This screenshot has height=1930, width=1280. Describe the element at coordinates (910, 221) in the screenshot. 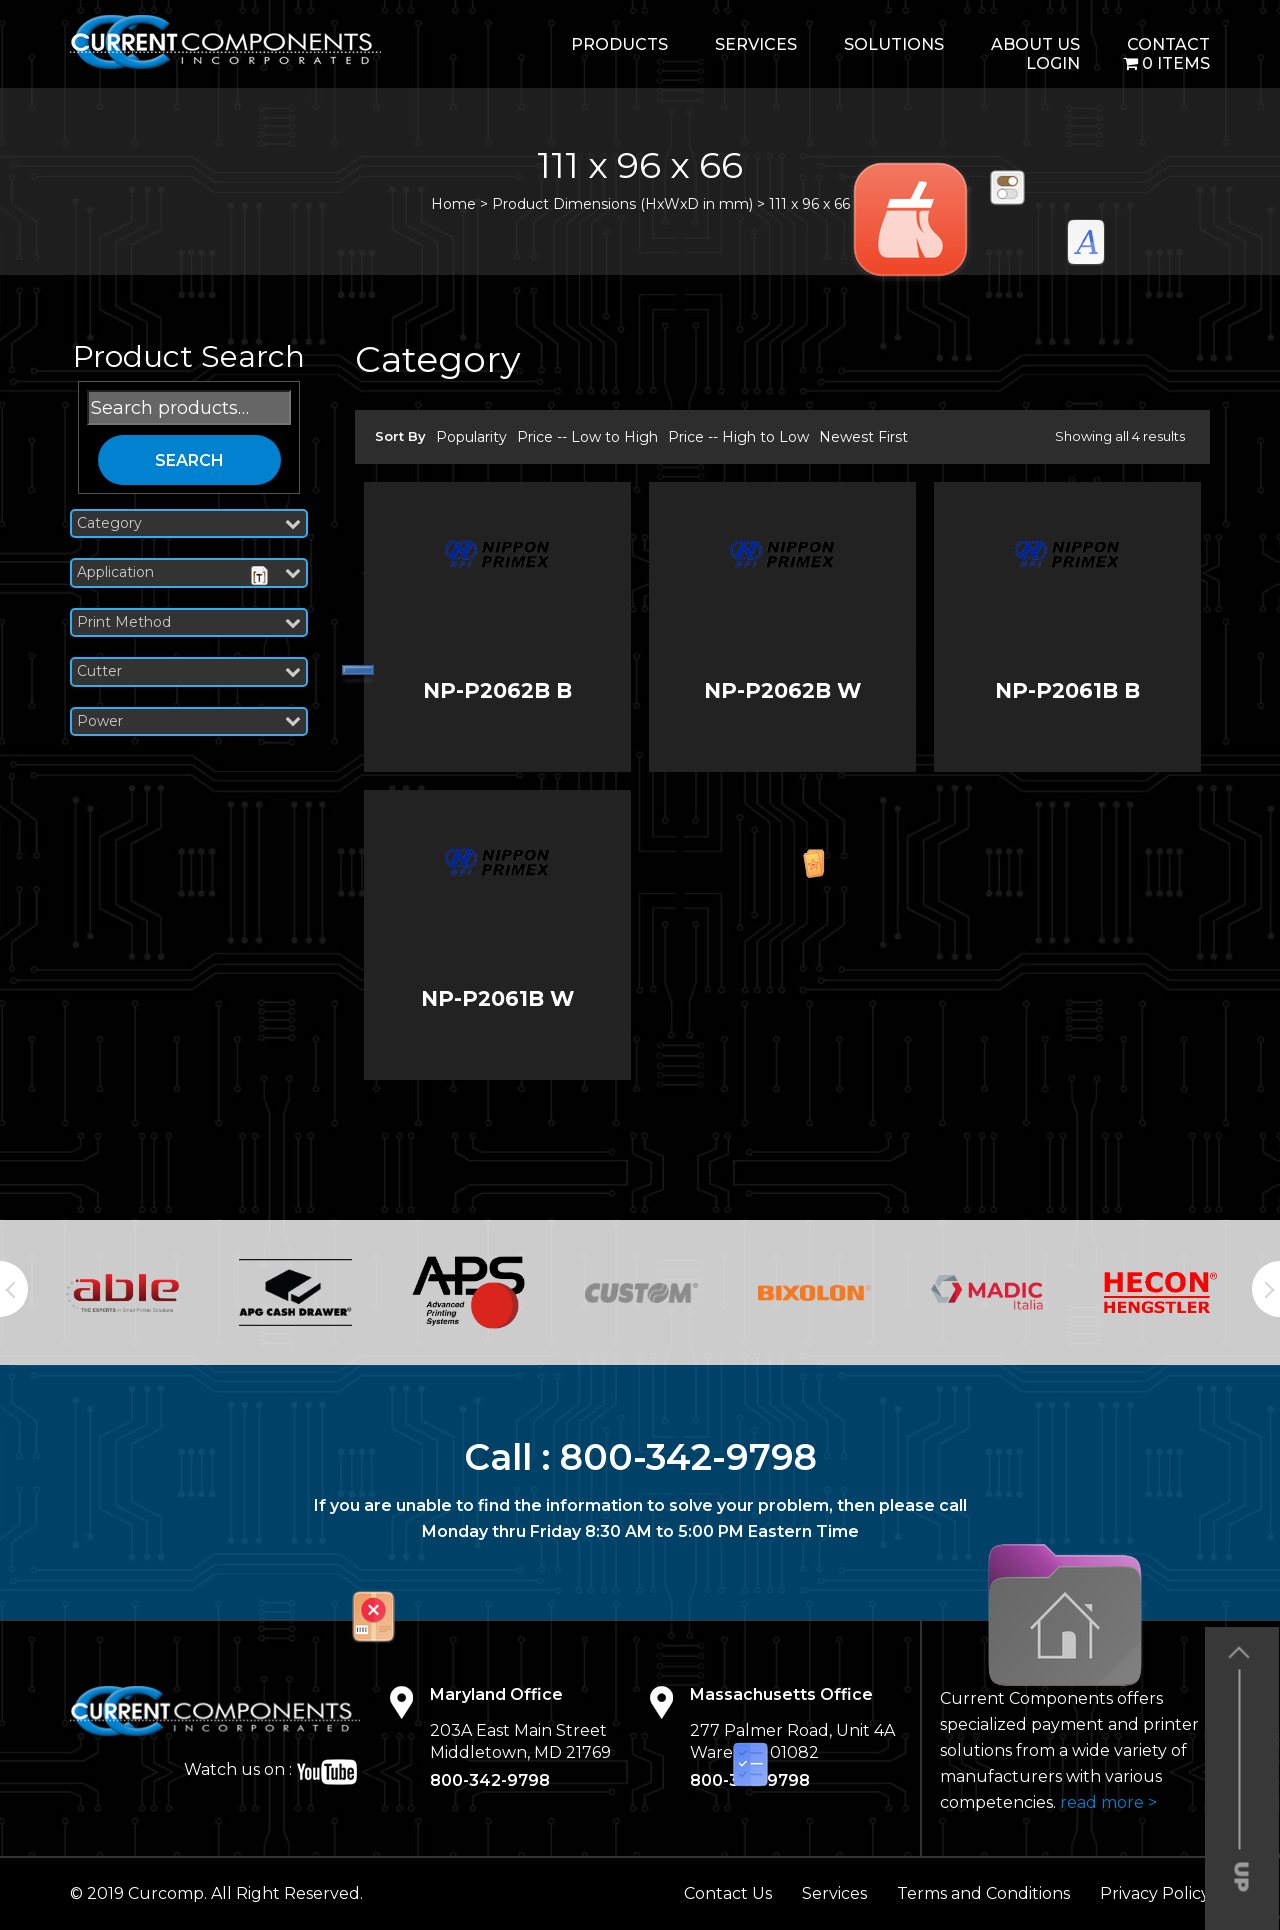

I see `access privacy and storage cleanup settings` at that location.